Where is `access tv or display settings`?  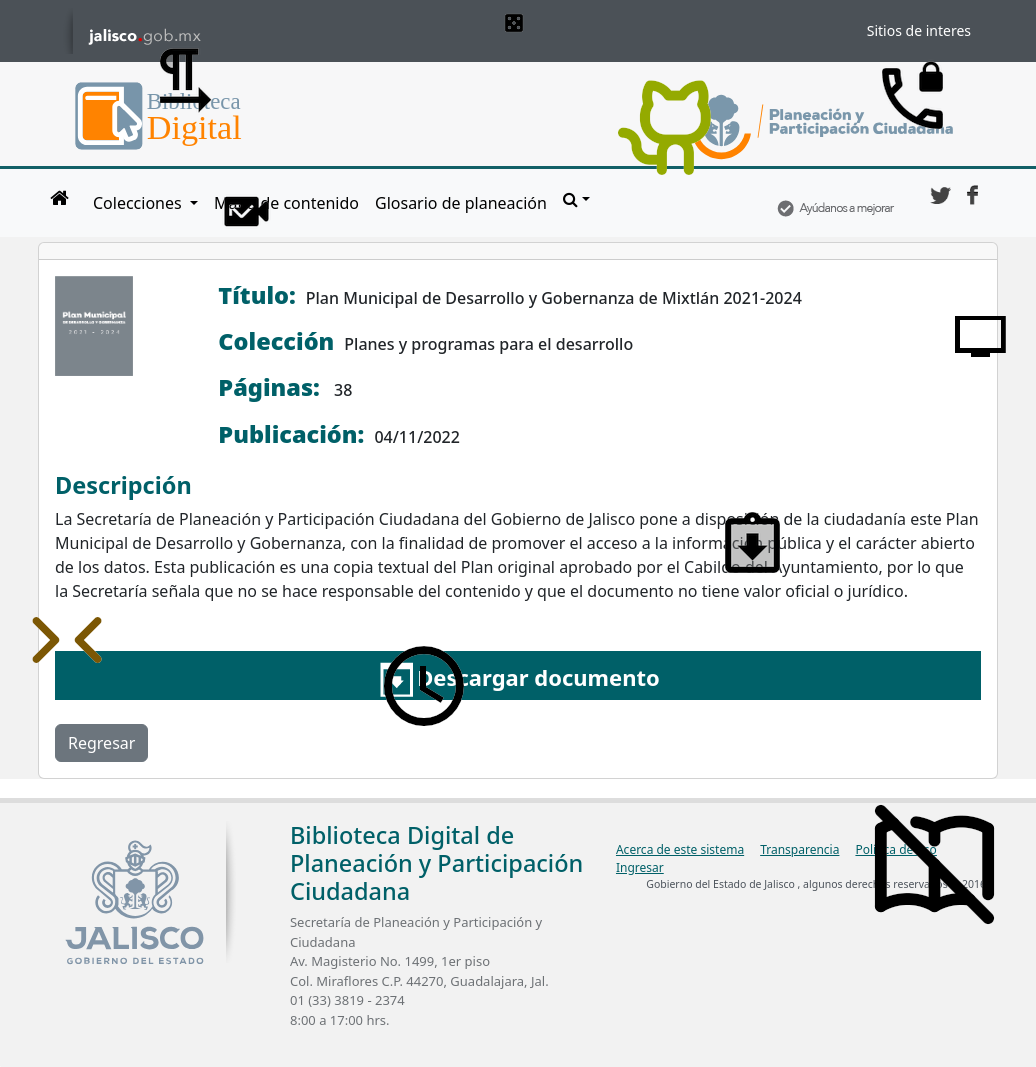
access tv or display settings is located at coordinates (980, 336).